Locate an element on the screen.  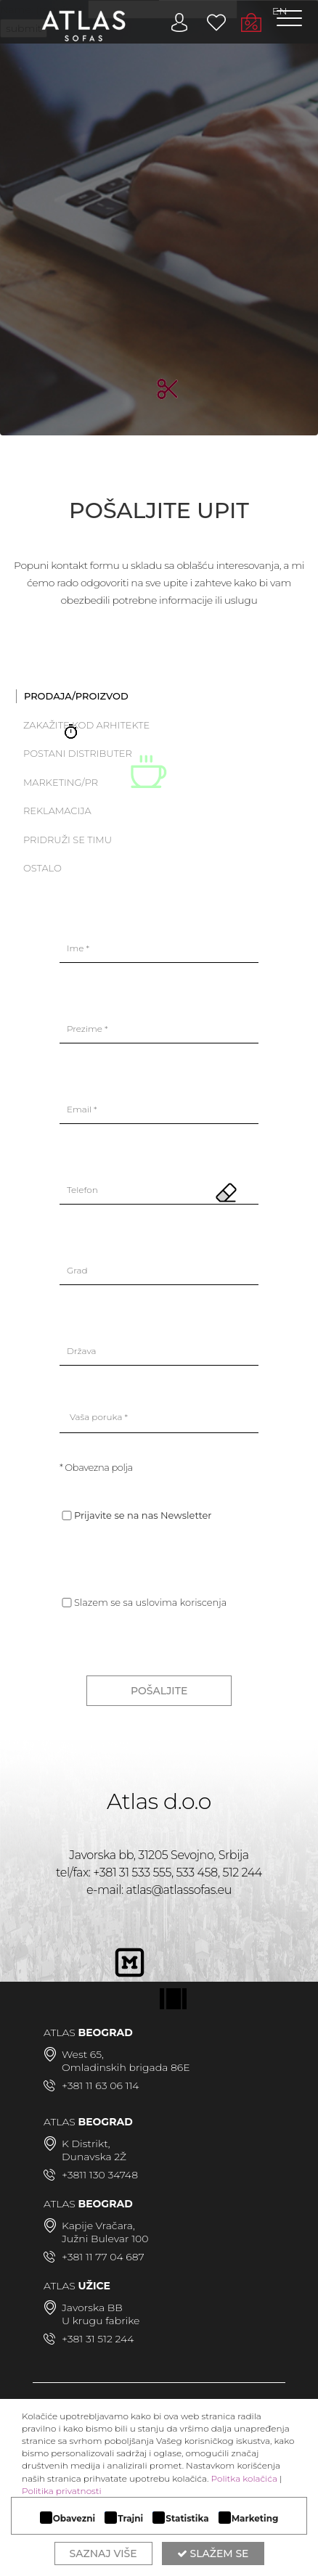
erase or clear content is located at coordinates (226, 1192).